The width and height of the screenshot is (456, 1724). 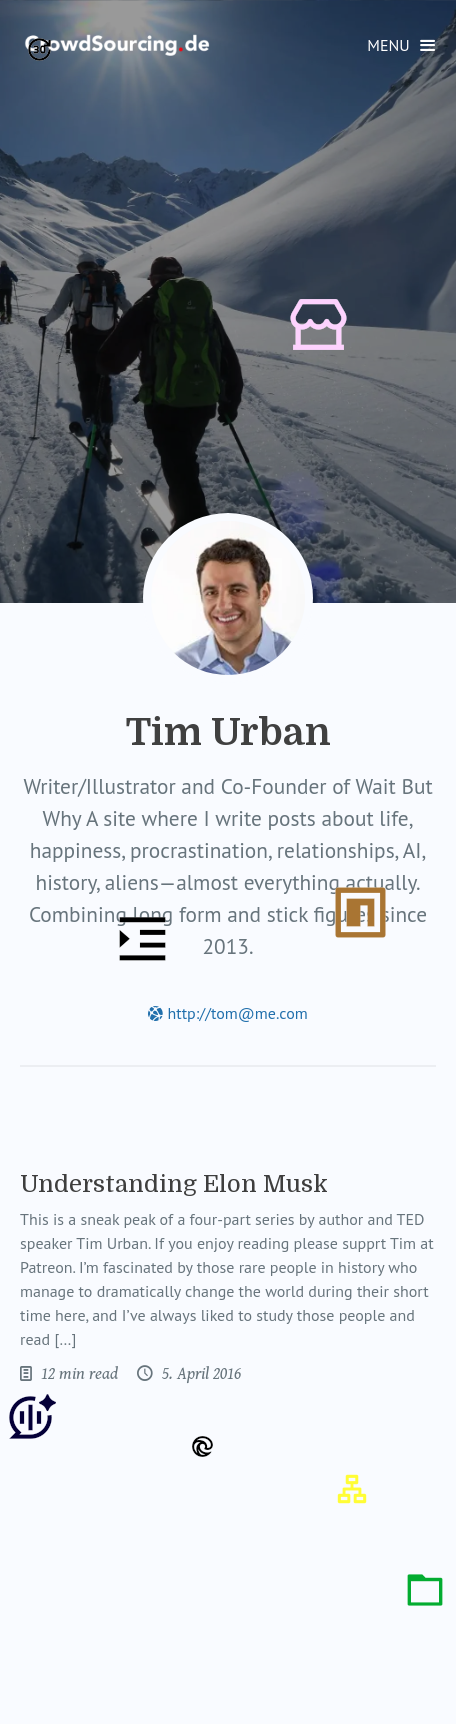 What do you see at coordinates (352, 1489) in the screenshot?
I see `view organization hierarchy` at bounding box center [352, 1489].